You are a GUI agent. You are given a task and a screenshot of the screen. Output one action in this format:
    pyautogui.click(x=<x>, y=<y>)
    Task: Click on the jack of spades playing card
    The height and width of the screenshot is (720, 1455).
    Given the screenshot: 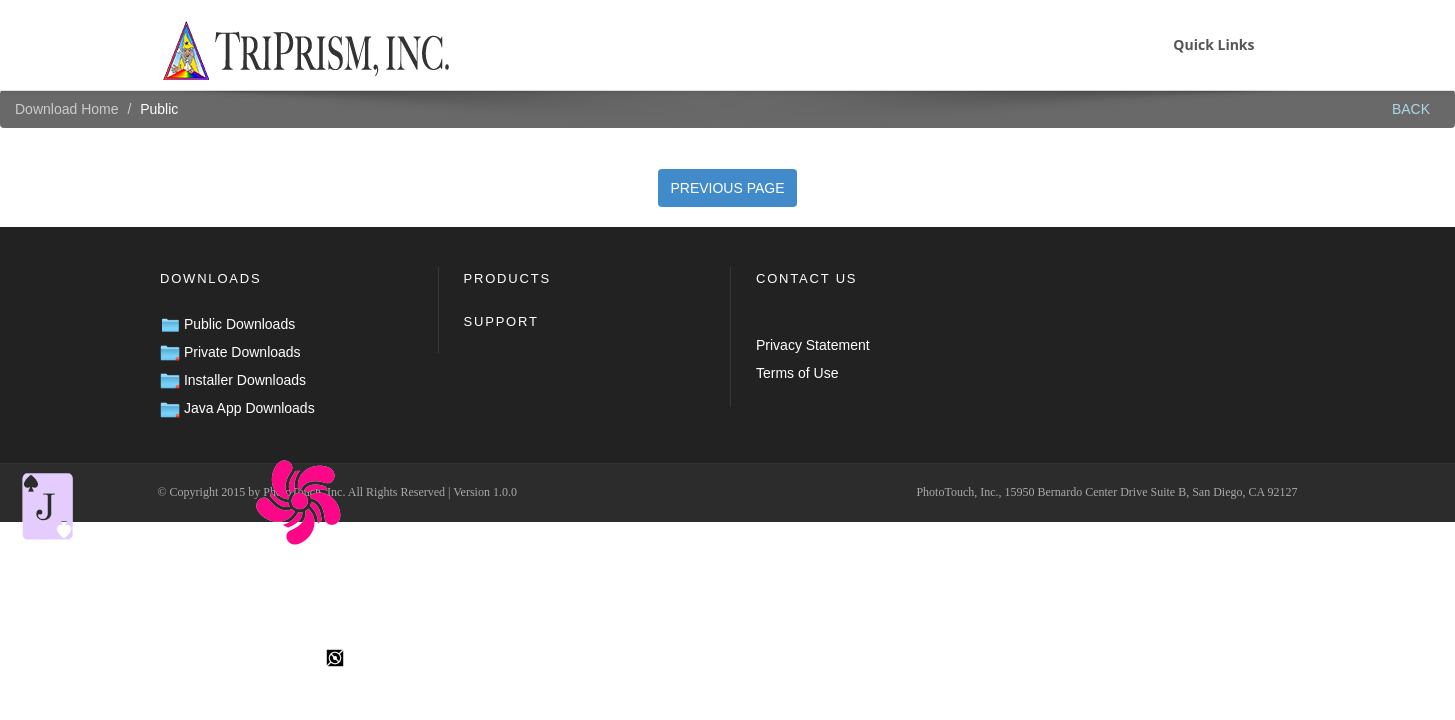 What is the action you would take?
    pyautogui.click(x=47, y=506)
    